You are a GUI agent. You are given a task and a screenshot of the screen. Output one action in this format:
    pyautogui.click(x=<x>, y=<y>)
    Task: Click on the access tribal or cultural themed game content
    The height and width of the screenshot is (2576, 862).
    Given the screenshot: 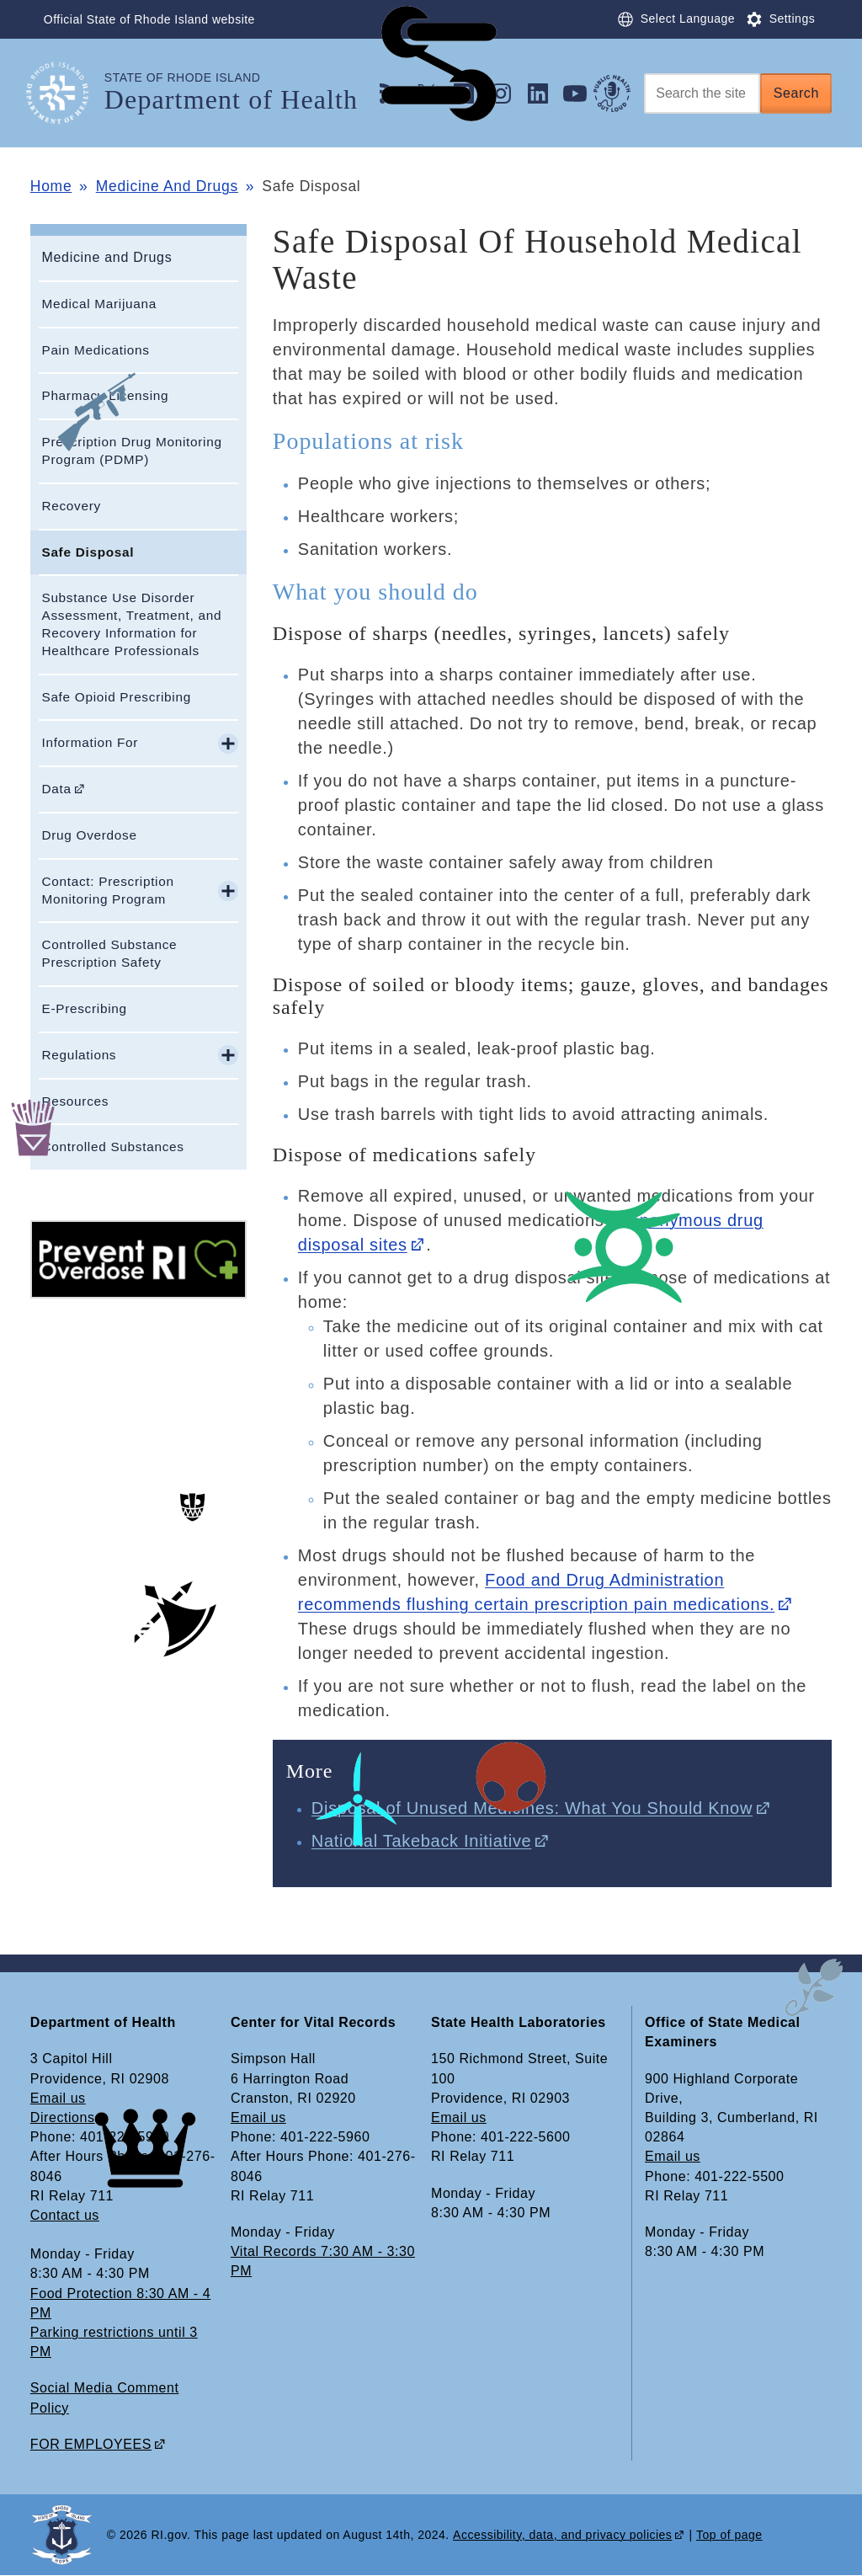 What is the action you would take?
    pyautogui.click(x=192, y=1507)
    